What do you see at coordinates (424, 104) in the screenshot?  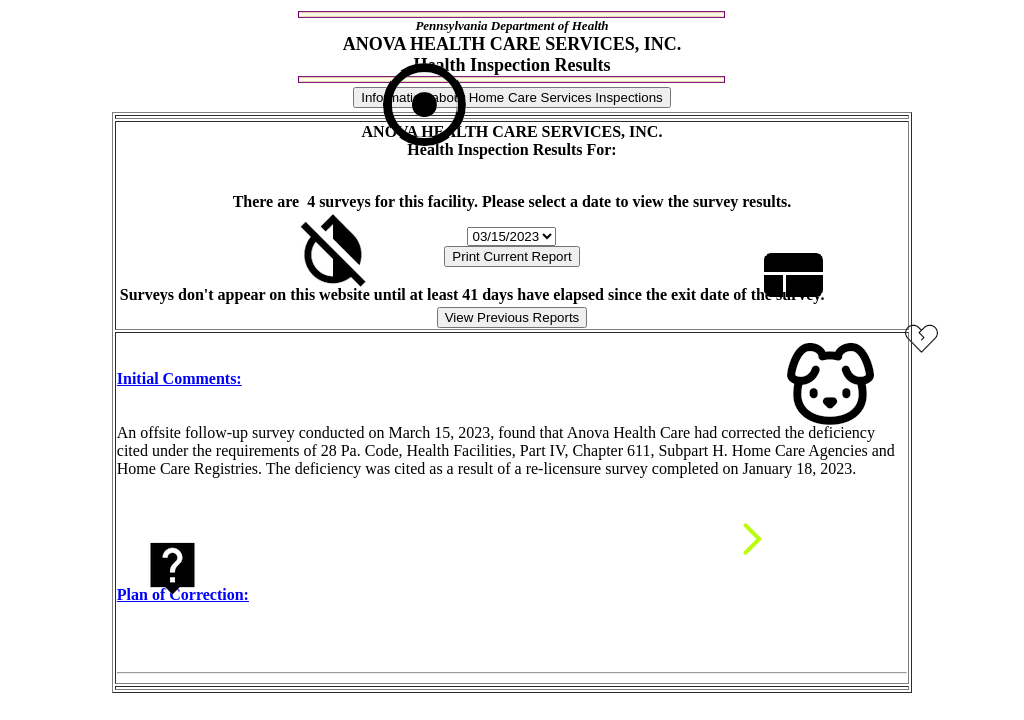 I see `adjust image or display settings` at bounding box center [424, 104].